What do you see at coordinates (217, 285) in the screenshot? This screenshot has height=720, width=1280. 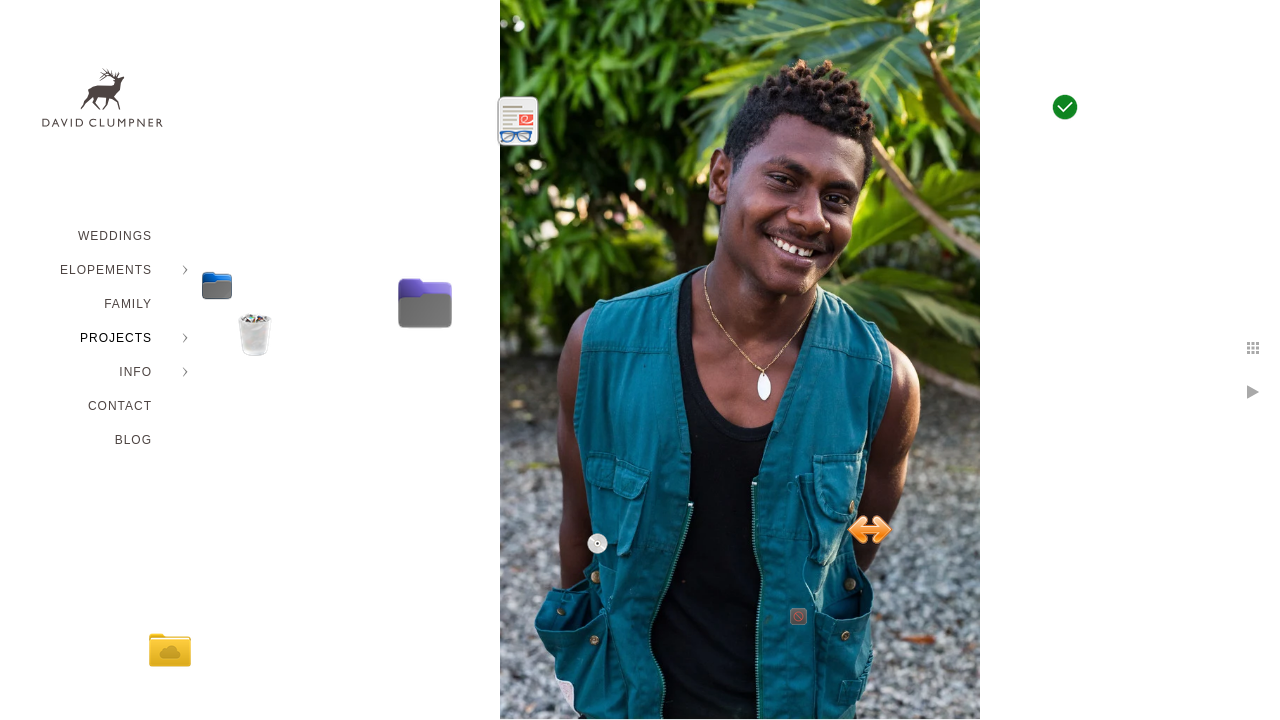 I see `drop files here to move them into this folder` at bounding box center [217, 285].